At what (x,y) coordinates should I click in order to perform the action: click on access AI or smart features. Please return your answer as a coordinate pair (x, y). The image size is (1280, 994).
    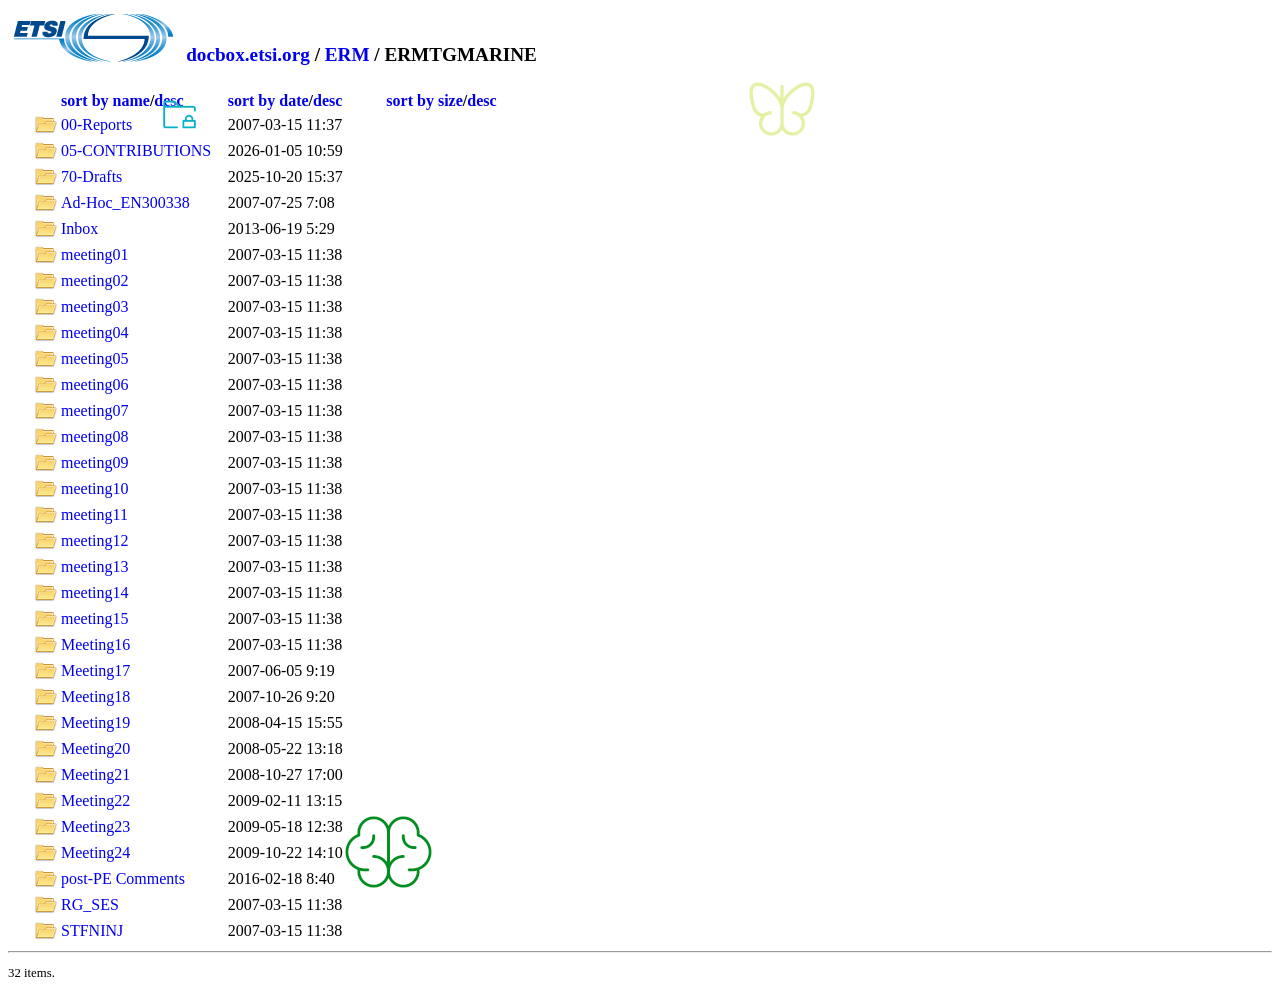
    Looking at the image, I should click on (388, 853).